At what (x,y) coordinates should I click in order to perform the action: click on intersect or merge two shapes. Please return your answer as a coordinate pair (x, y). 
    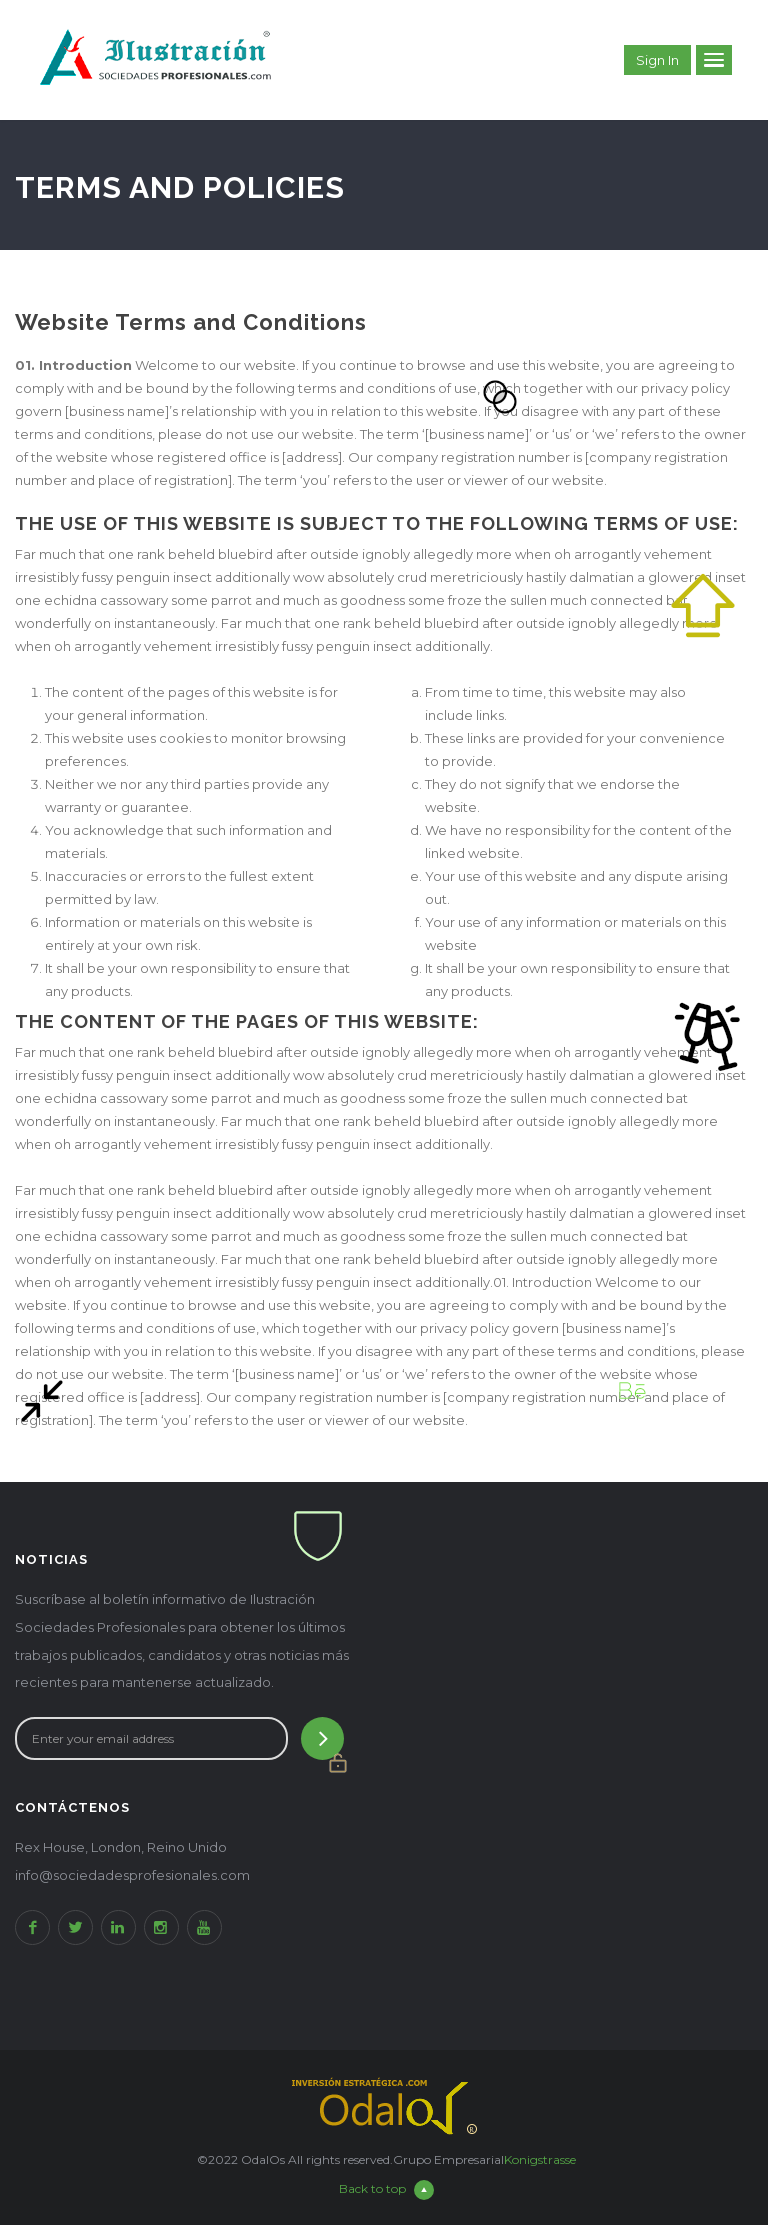
    Looking at the image, I should click on (500, 397).